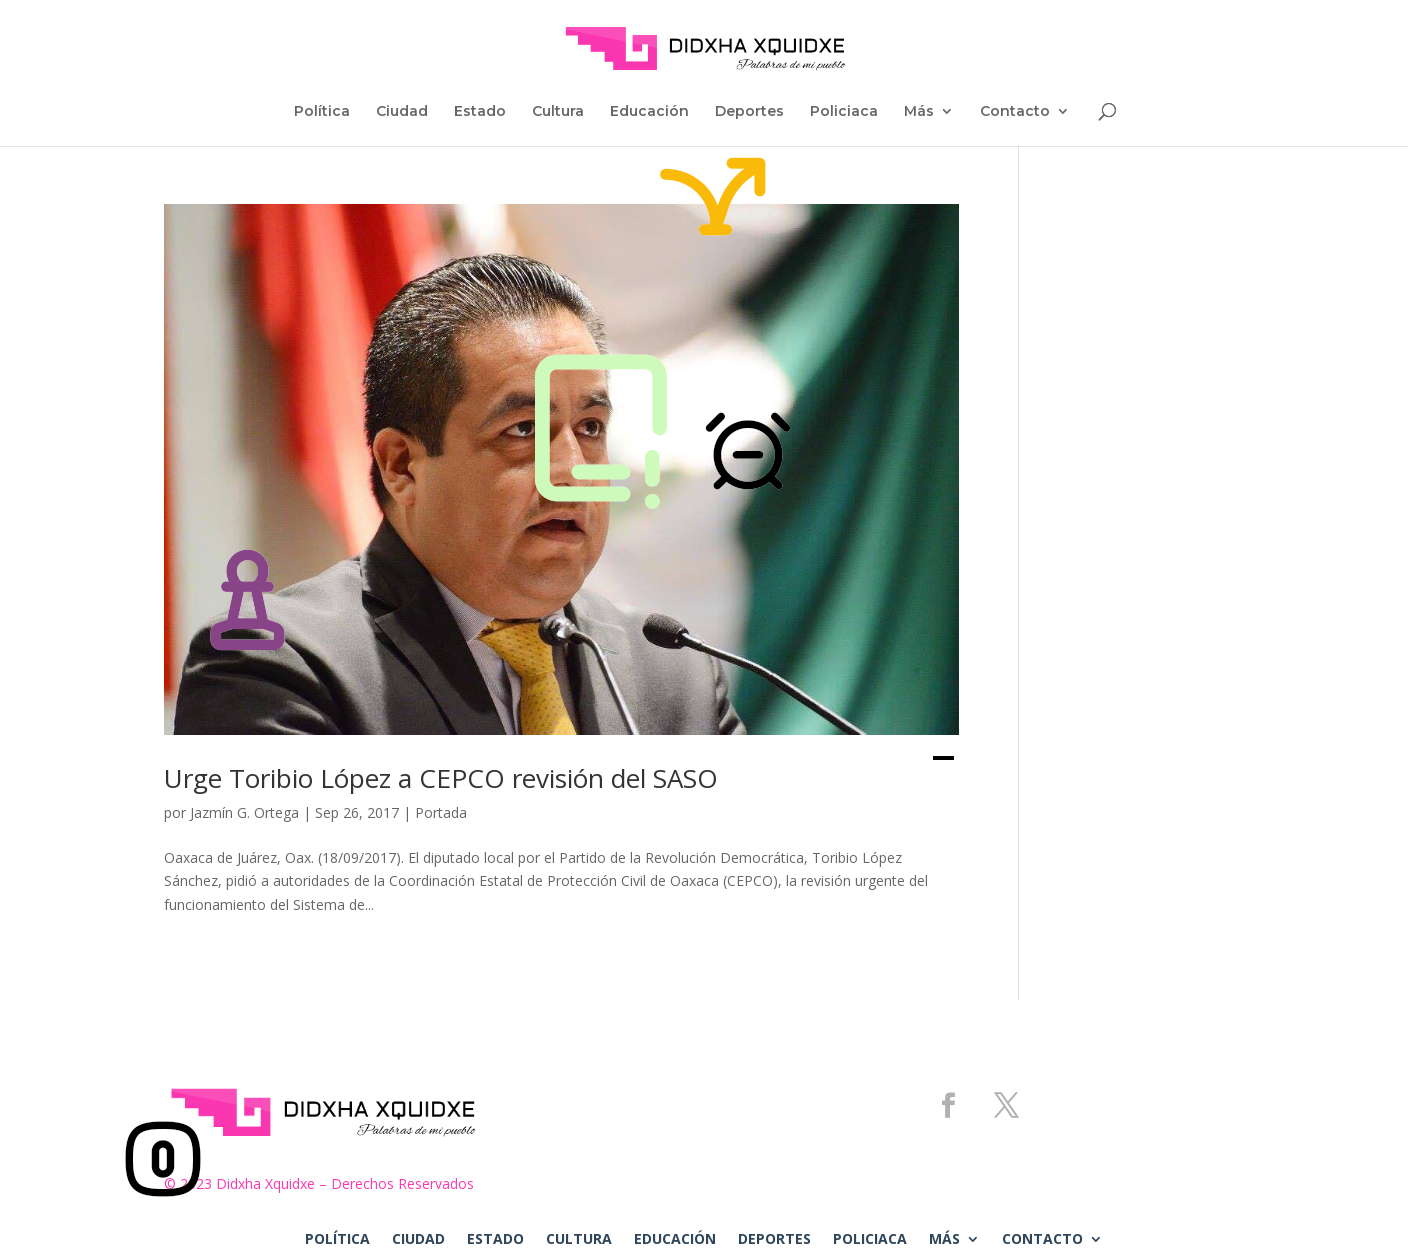 The image size is (1408, 1254). Describe the element at coordinates (748, 451) in the screenshot. I see `remove or delete an alarm` at that location.